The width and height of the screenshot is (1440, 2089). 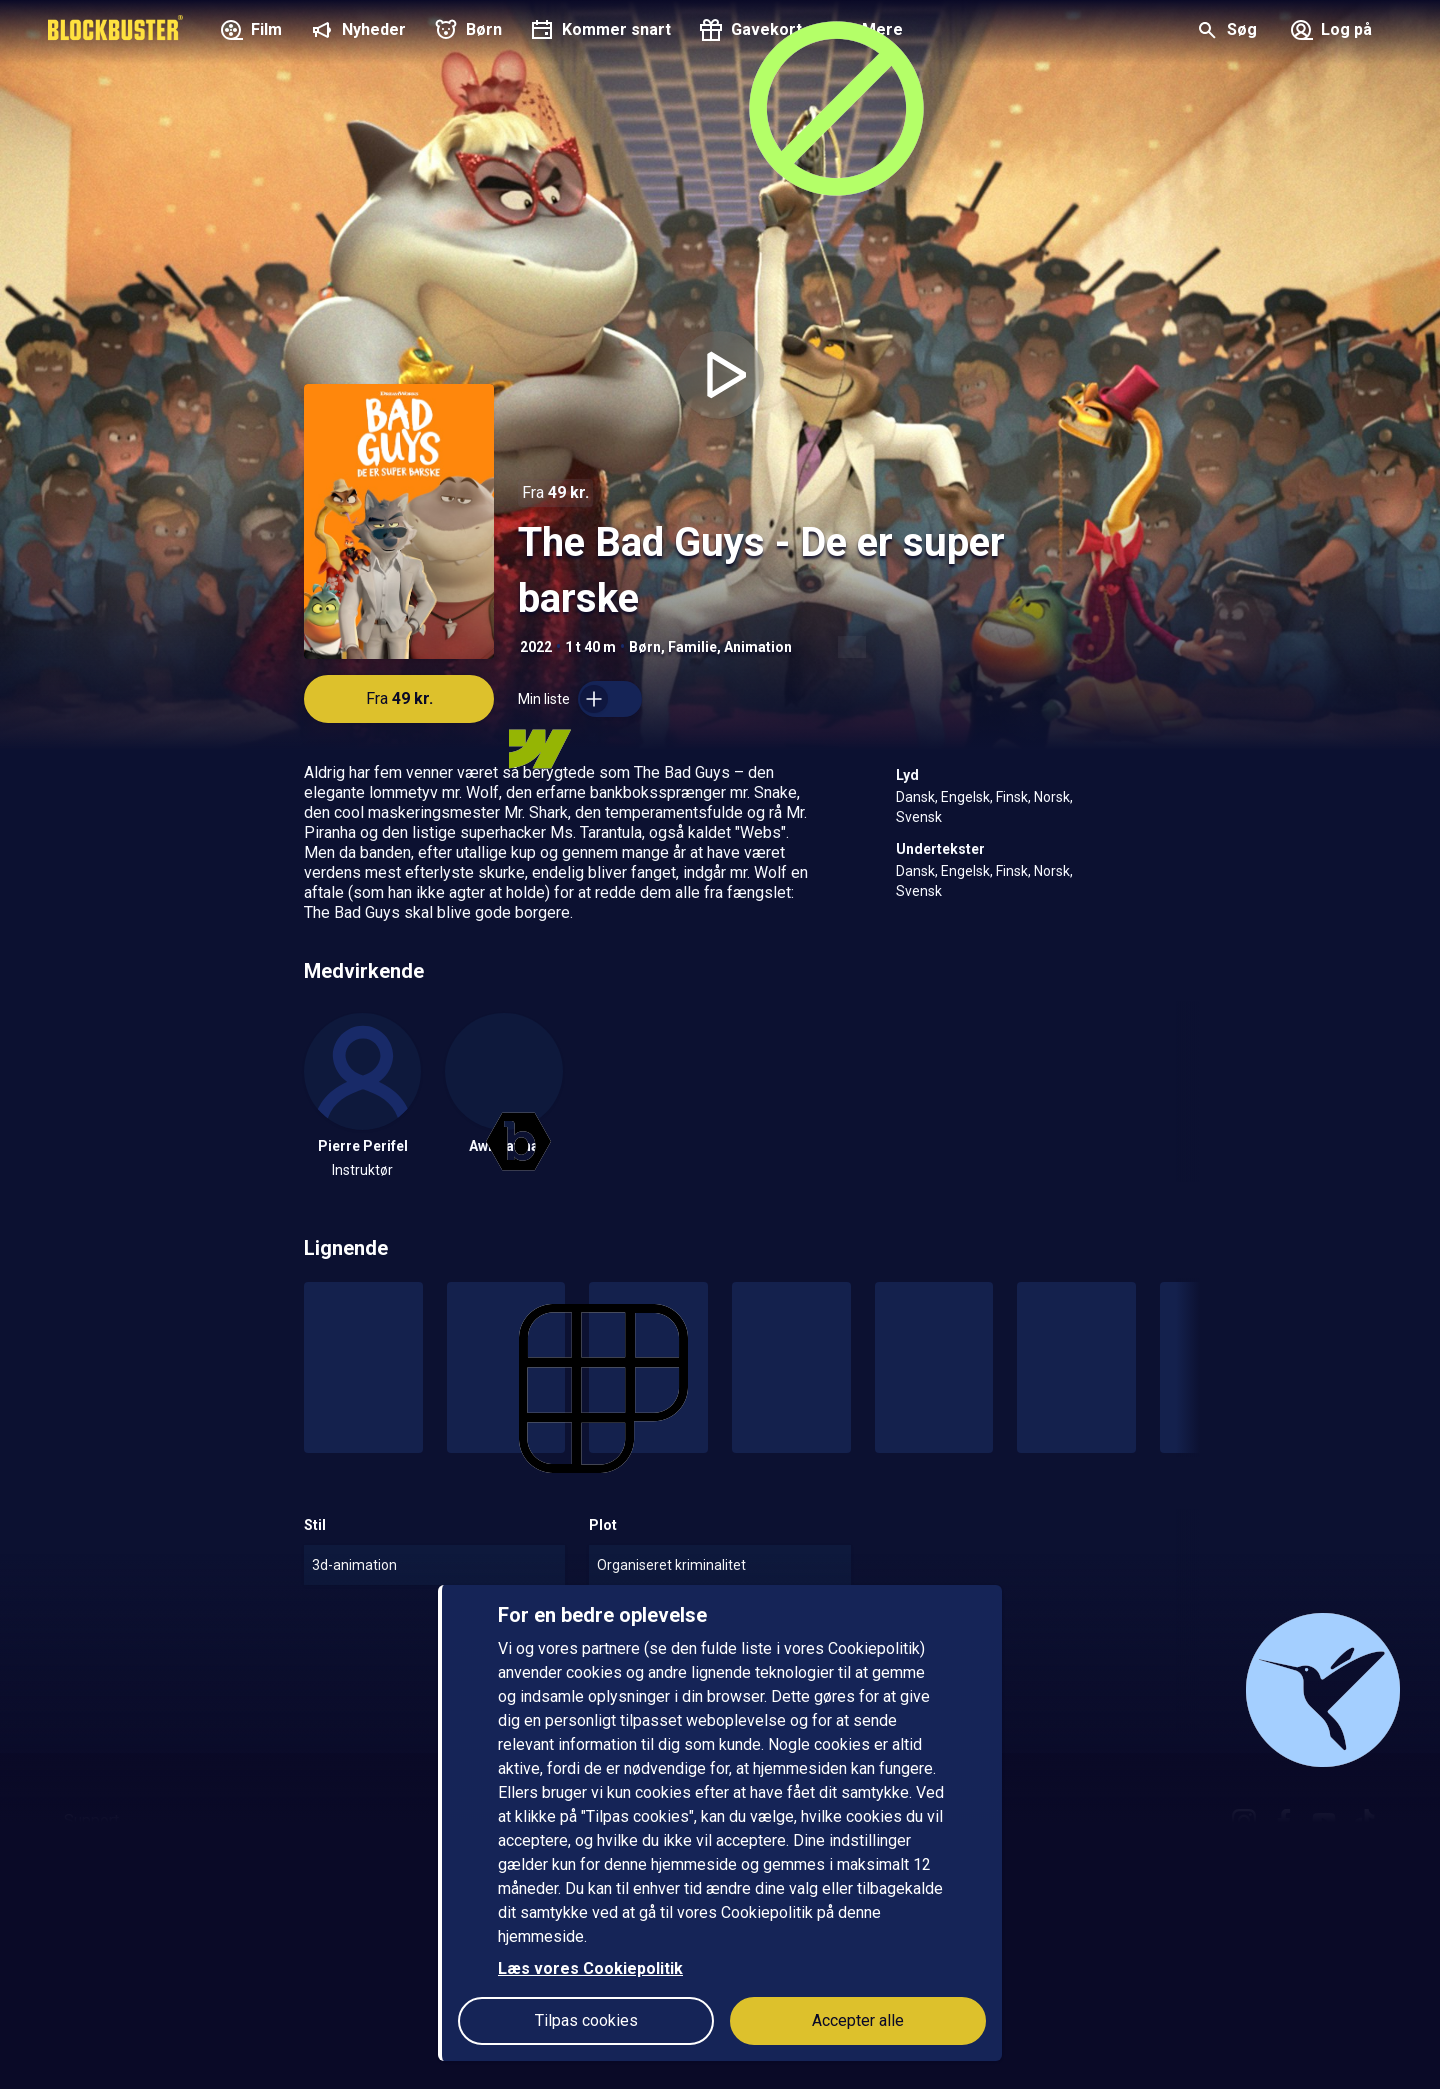 What do you see at coordinates (836, 108) in the screenshot?
I see `indicates a prohibited or restricted action` at bounding box center [836, 108].